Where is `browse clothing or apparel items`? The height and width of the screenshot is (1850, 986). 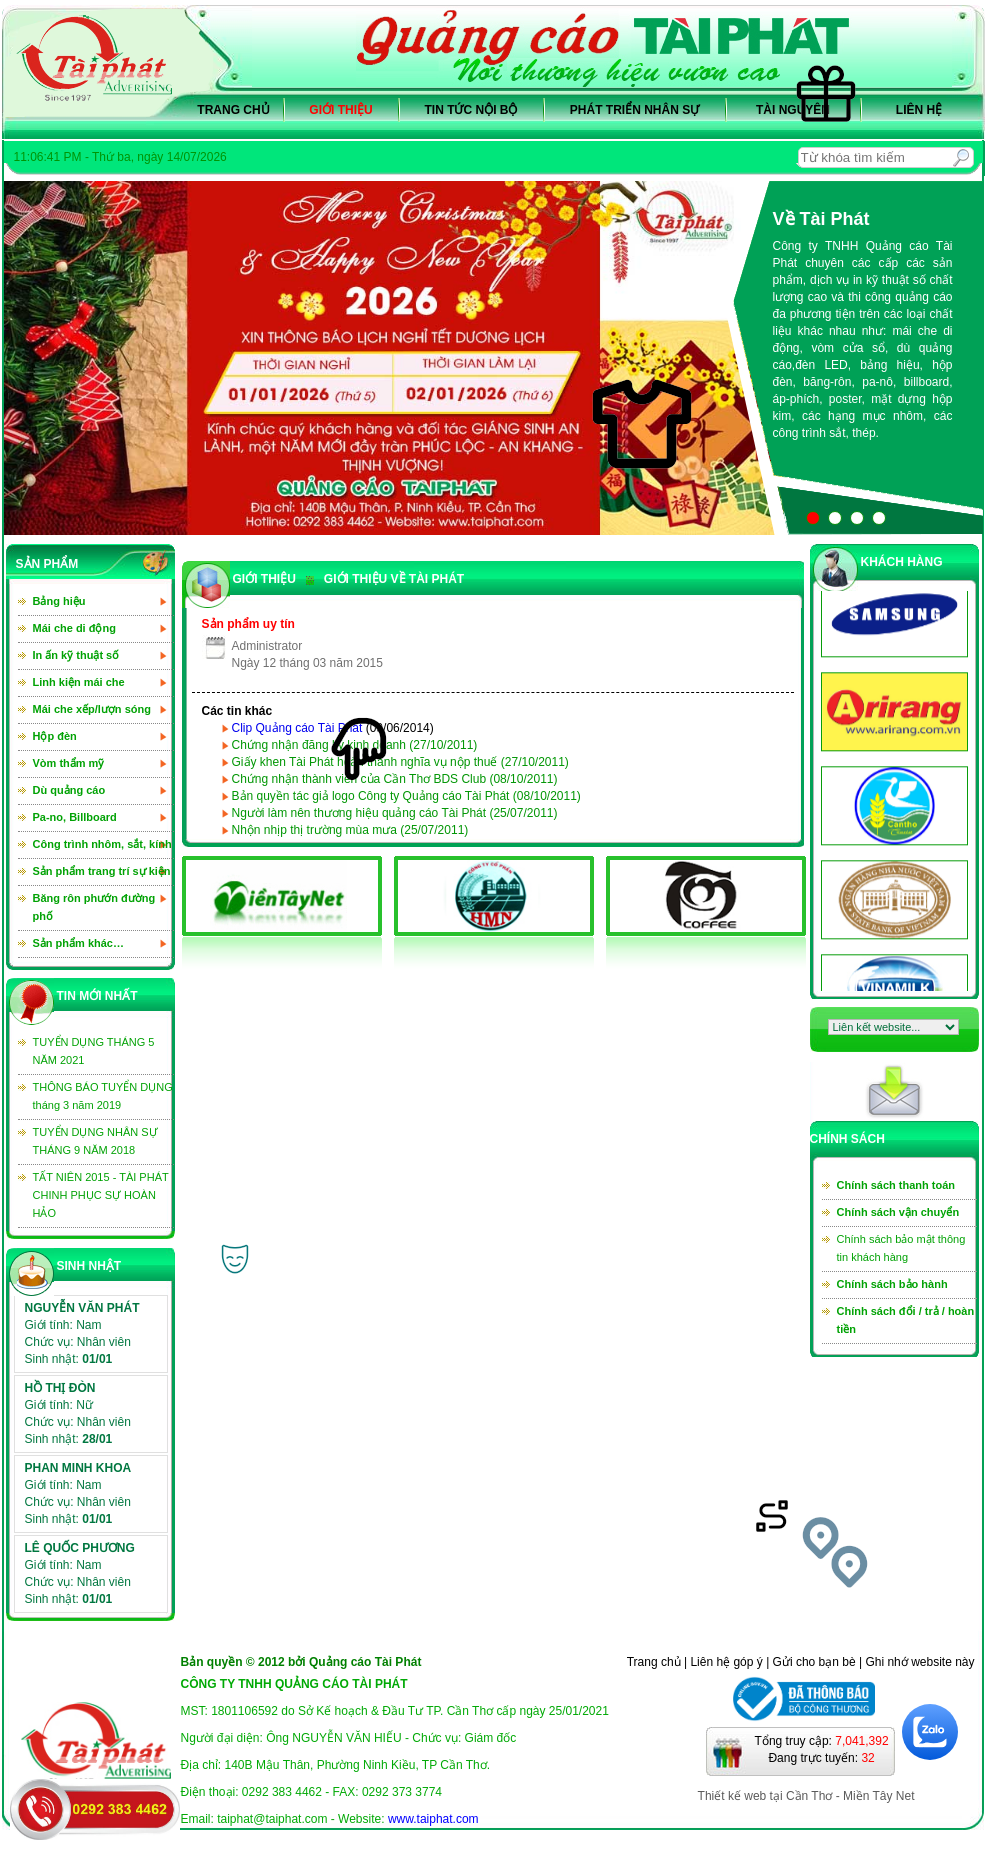 browse clothing or apparel items is located at coordinates (642, 424).